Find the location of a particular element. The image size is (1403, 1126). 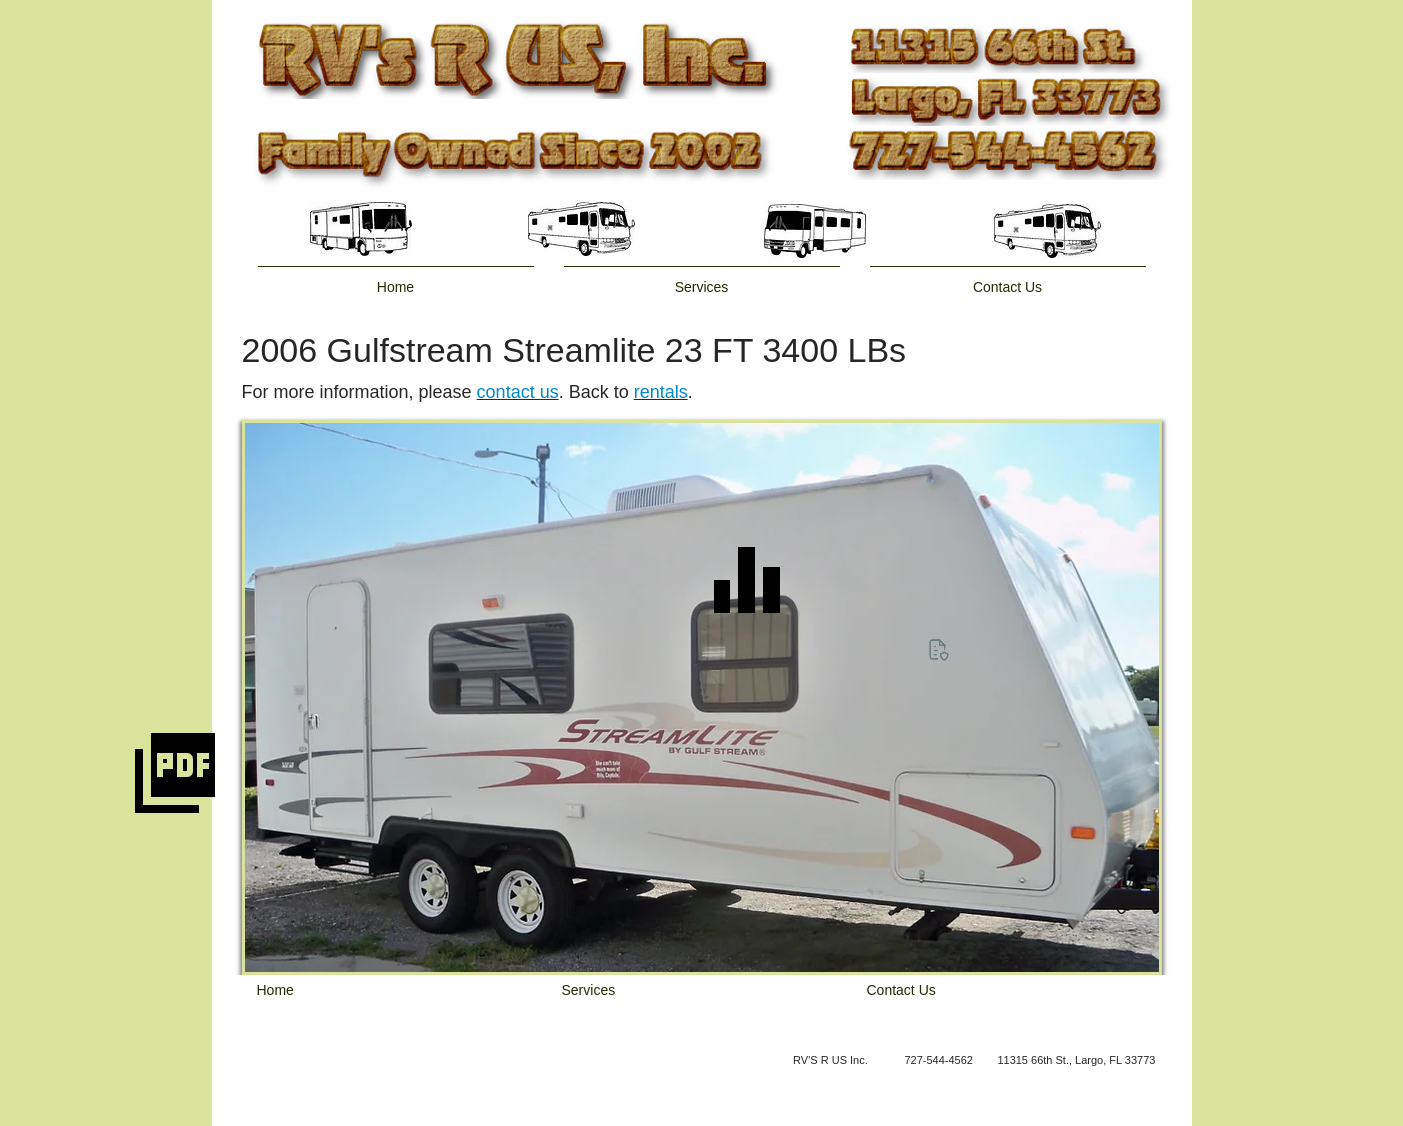

adjust audio equalizer settings is located at coordinates (746, 579).